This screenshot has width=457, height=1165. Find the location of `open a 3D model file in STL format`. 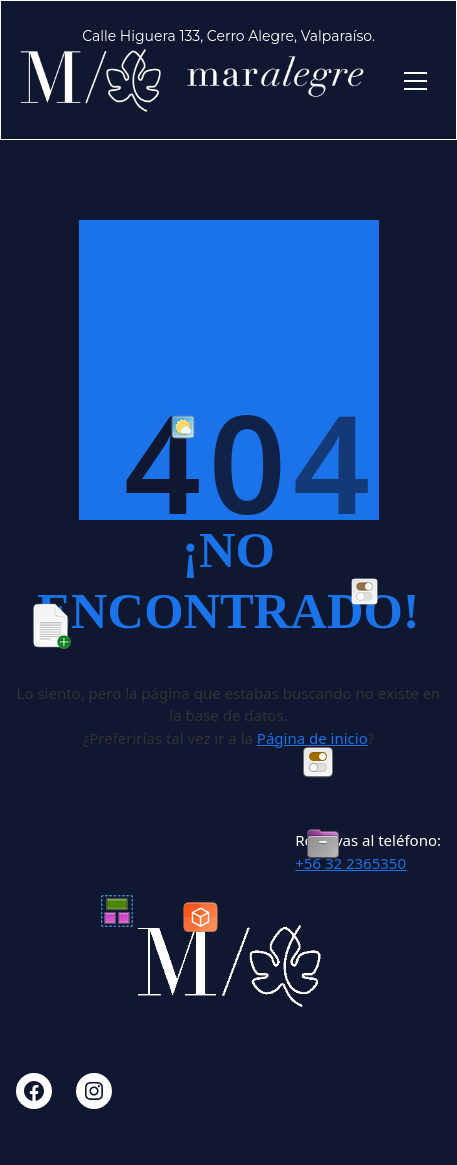

open a 3D model file in STL format is located at coordinates (200, 916).